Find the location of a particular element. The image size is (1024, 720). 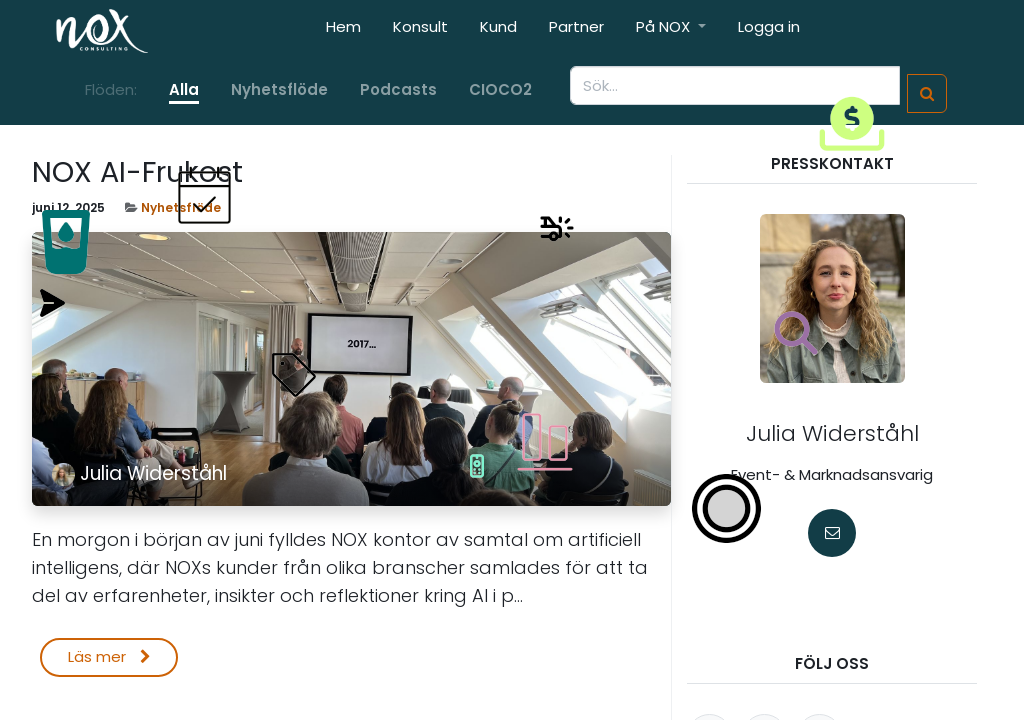

confirm or schedule an event is located at coordinates (204, 197).